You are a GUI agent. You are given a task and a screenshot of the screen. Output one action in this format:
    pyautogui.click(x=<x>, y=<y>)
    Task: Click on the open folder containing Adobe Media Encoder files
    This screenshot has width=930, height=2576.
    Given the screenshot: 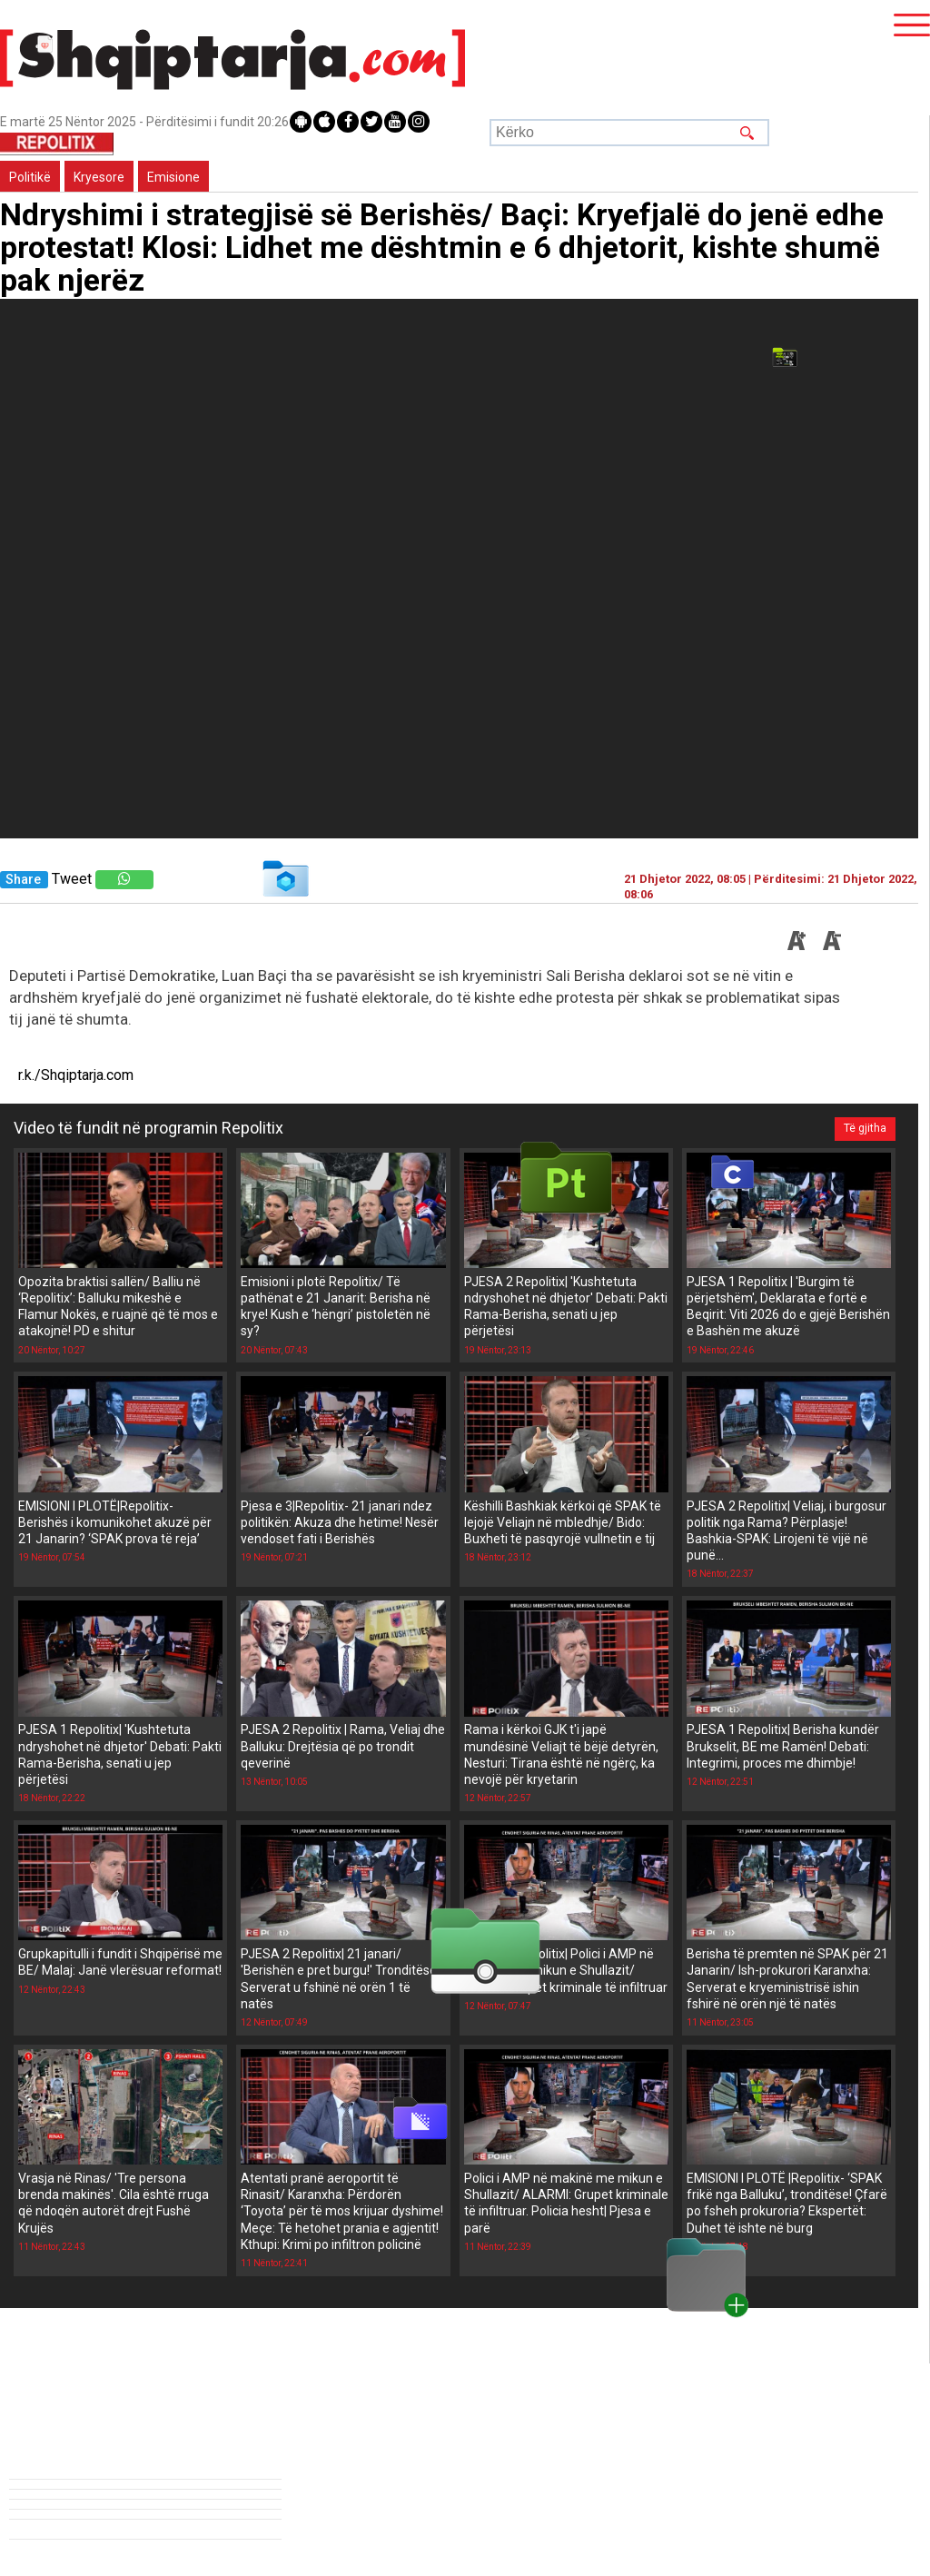 What is the action you would take?
    pyautogui.click(x=420, y=2119)
    